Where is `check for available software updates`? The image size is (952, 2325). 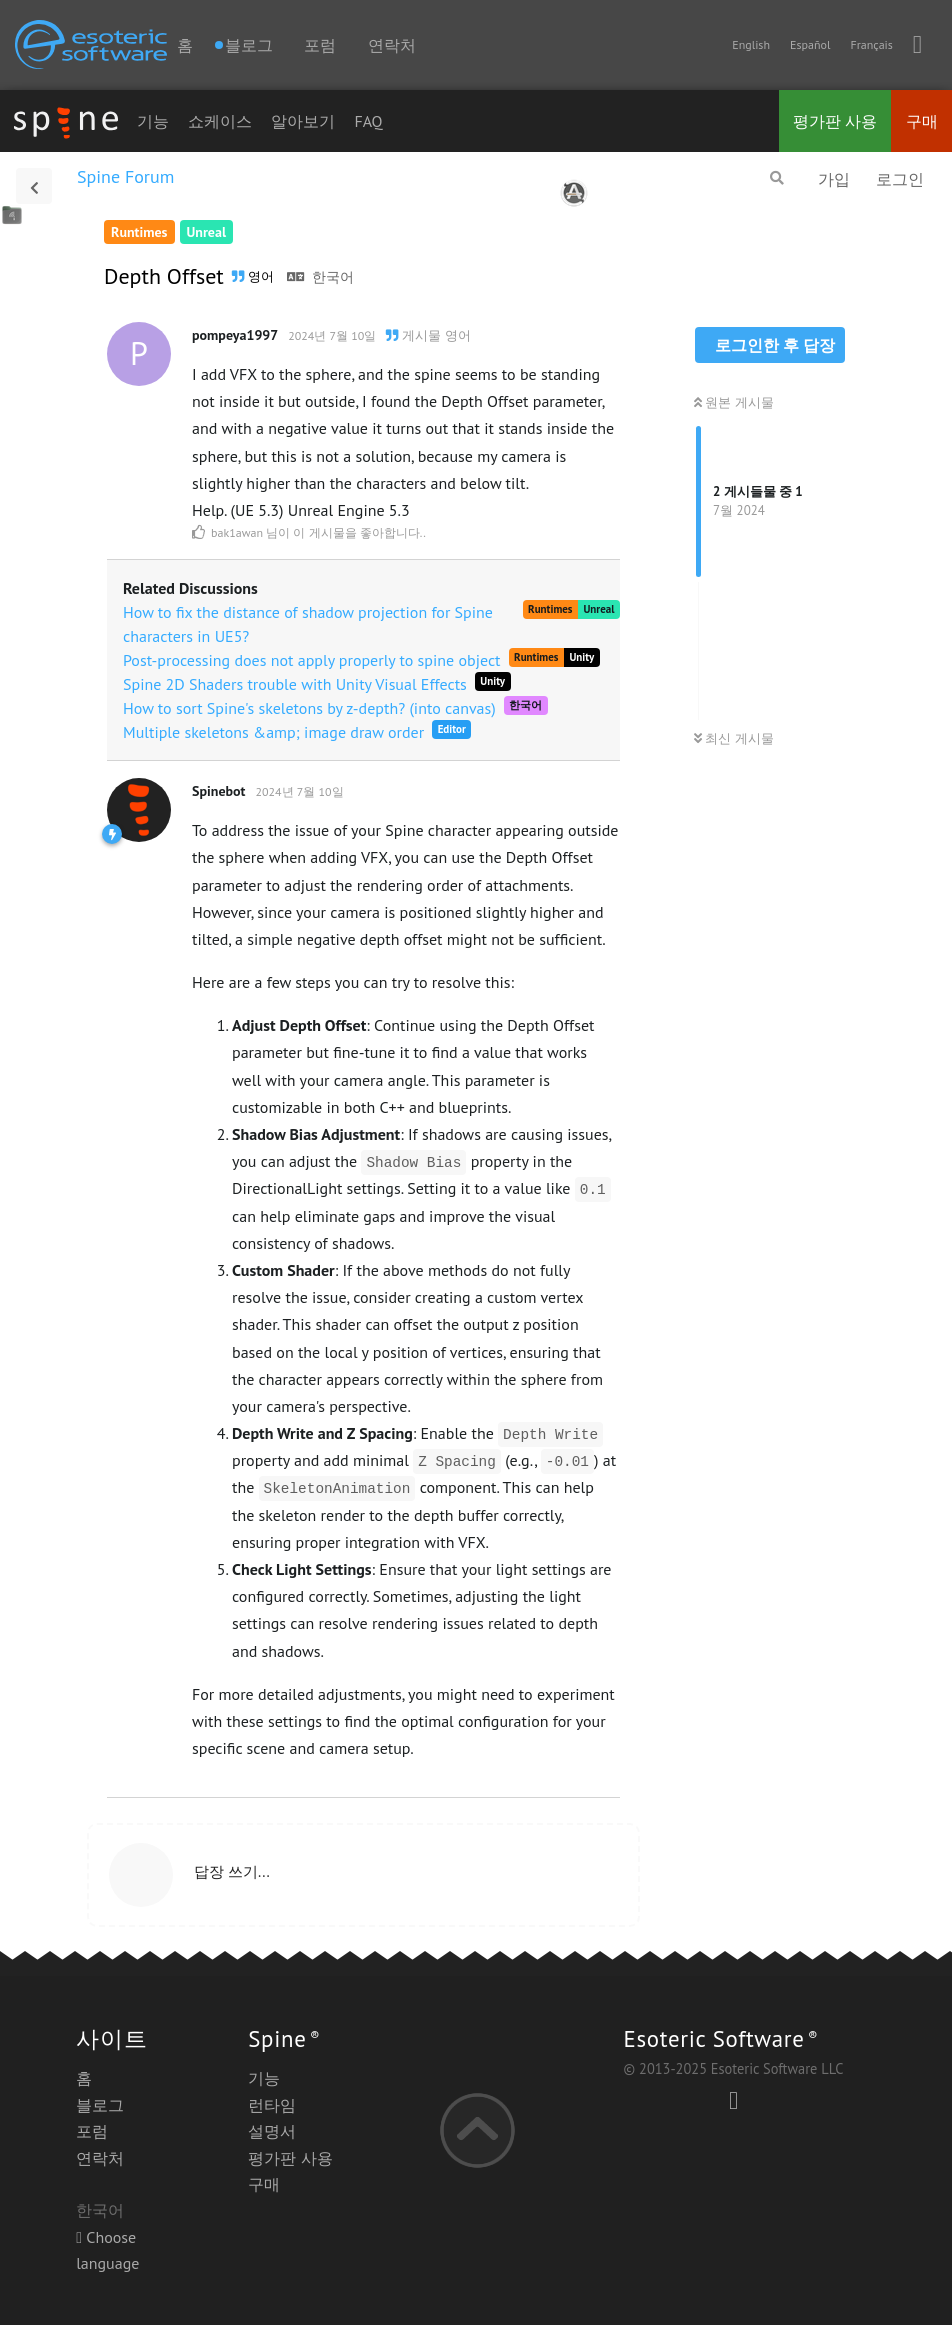 check for available software updates is located at coordinates (574, 193).